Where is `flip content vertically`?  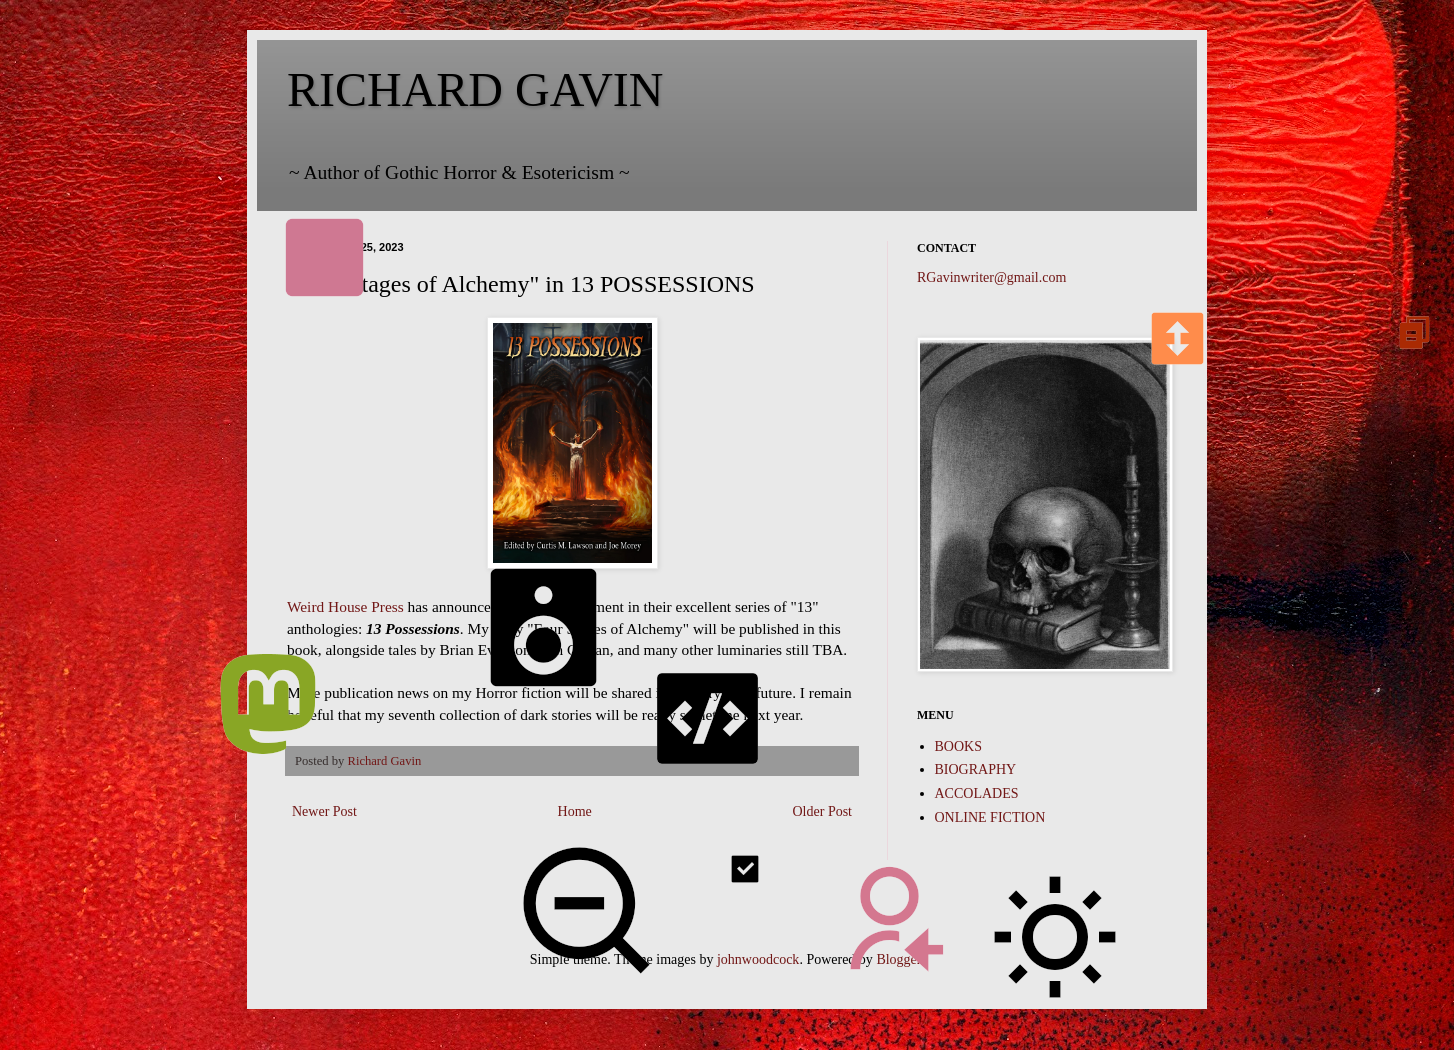
flip content vertically is located at coordinates (1177, 338).